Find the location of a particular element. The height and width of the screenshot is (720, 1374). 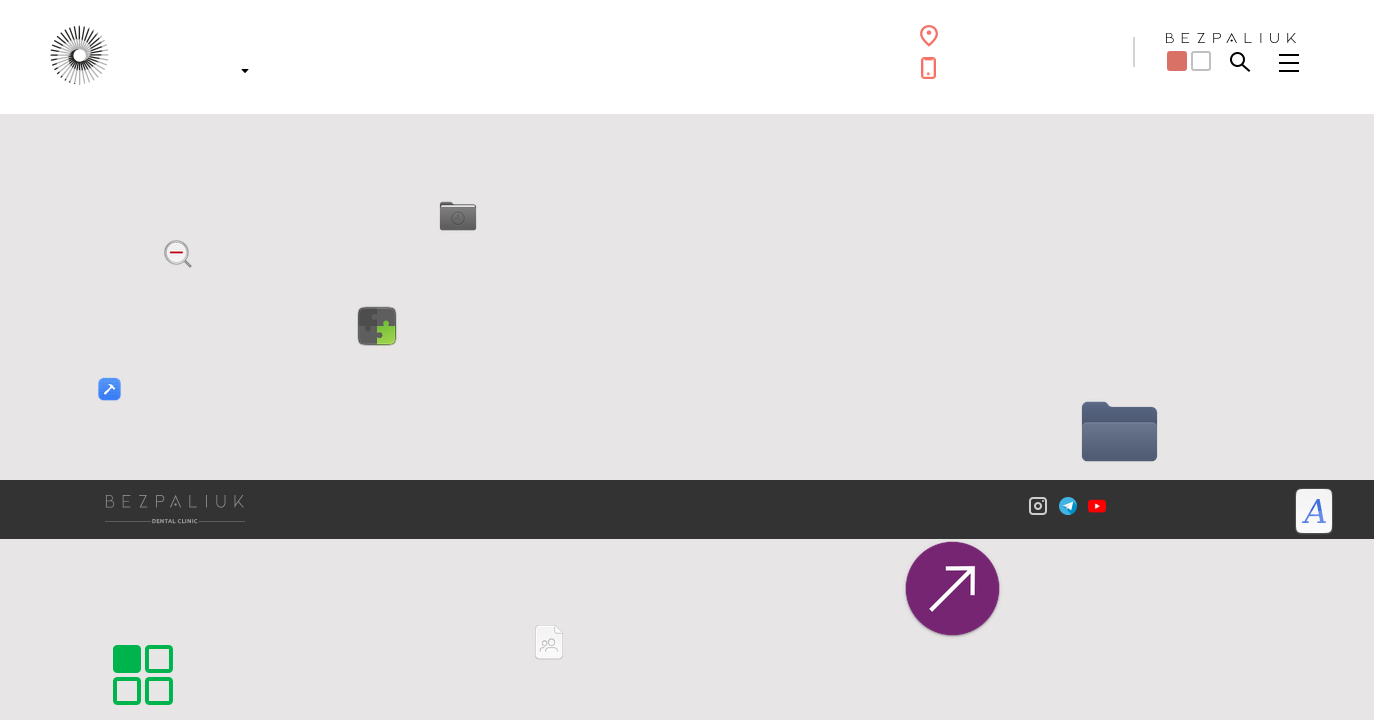

indicates an authors or contributors file is located at coordinates (549, 642).